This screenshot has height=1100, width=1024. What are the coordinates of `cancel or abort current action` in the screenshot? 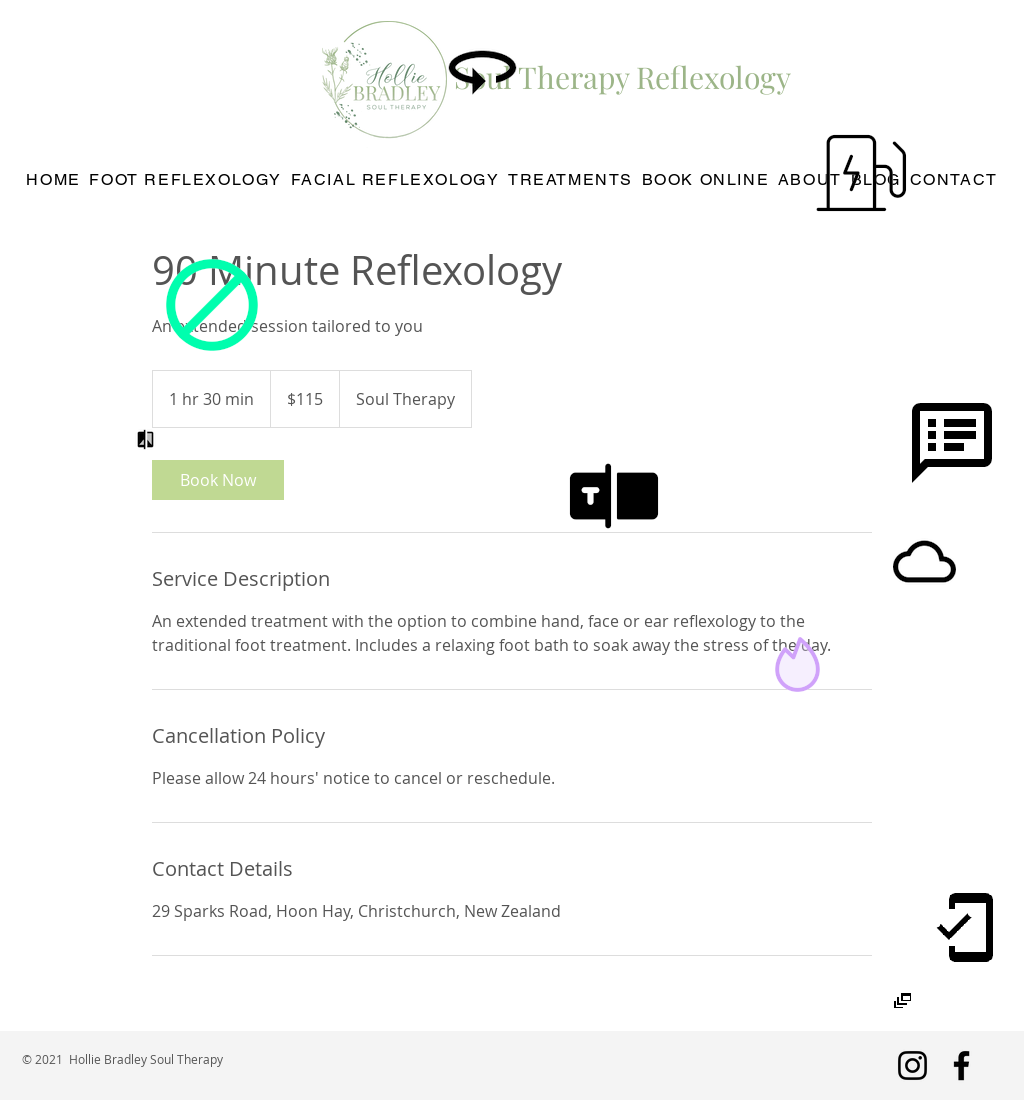 It's located at (212, 305).